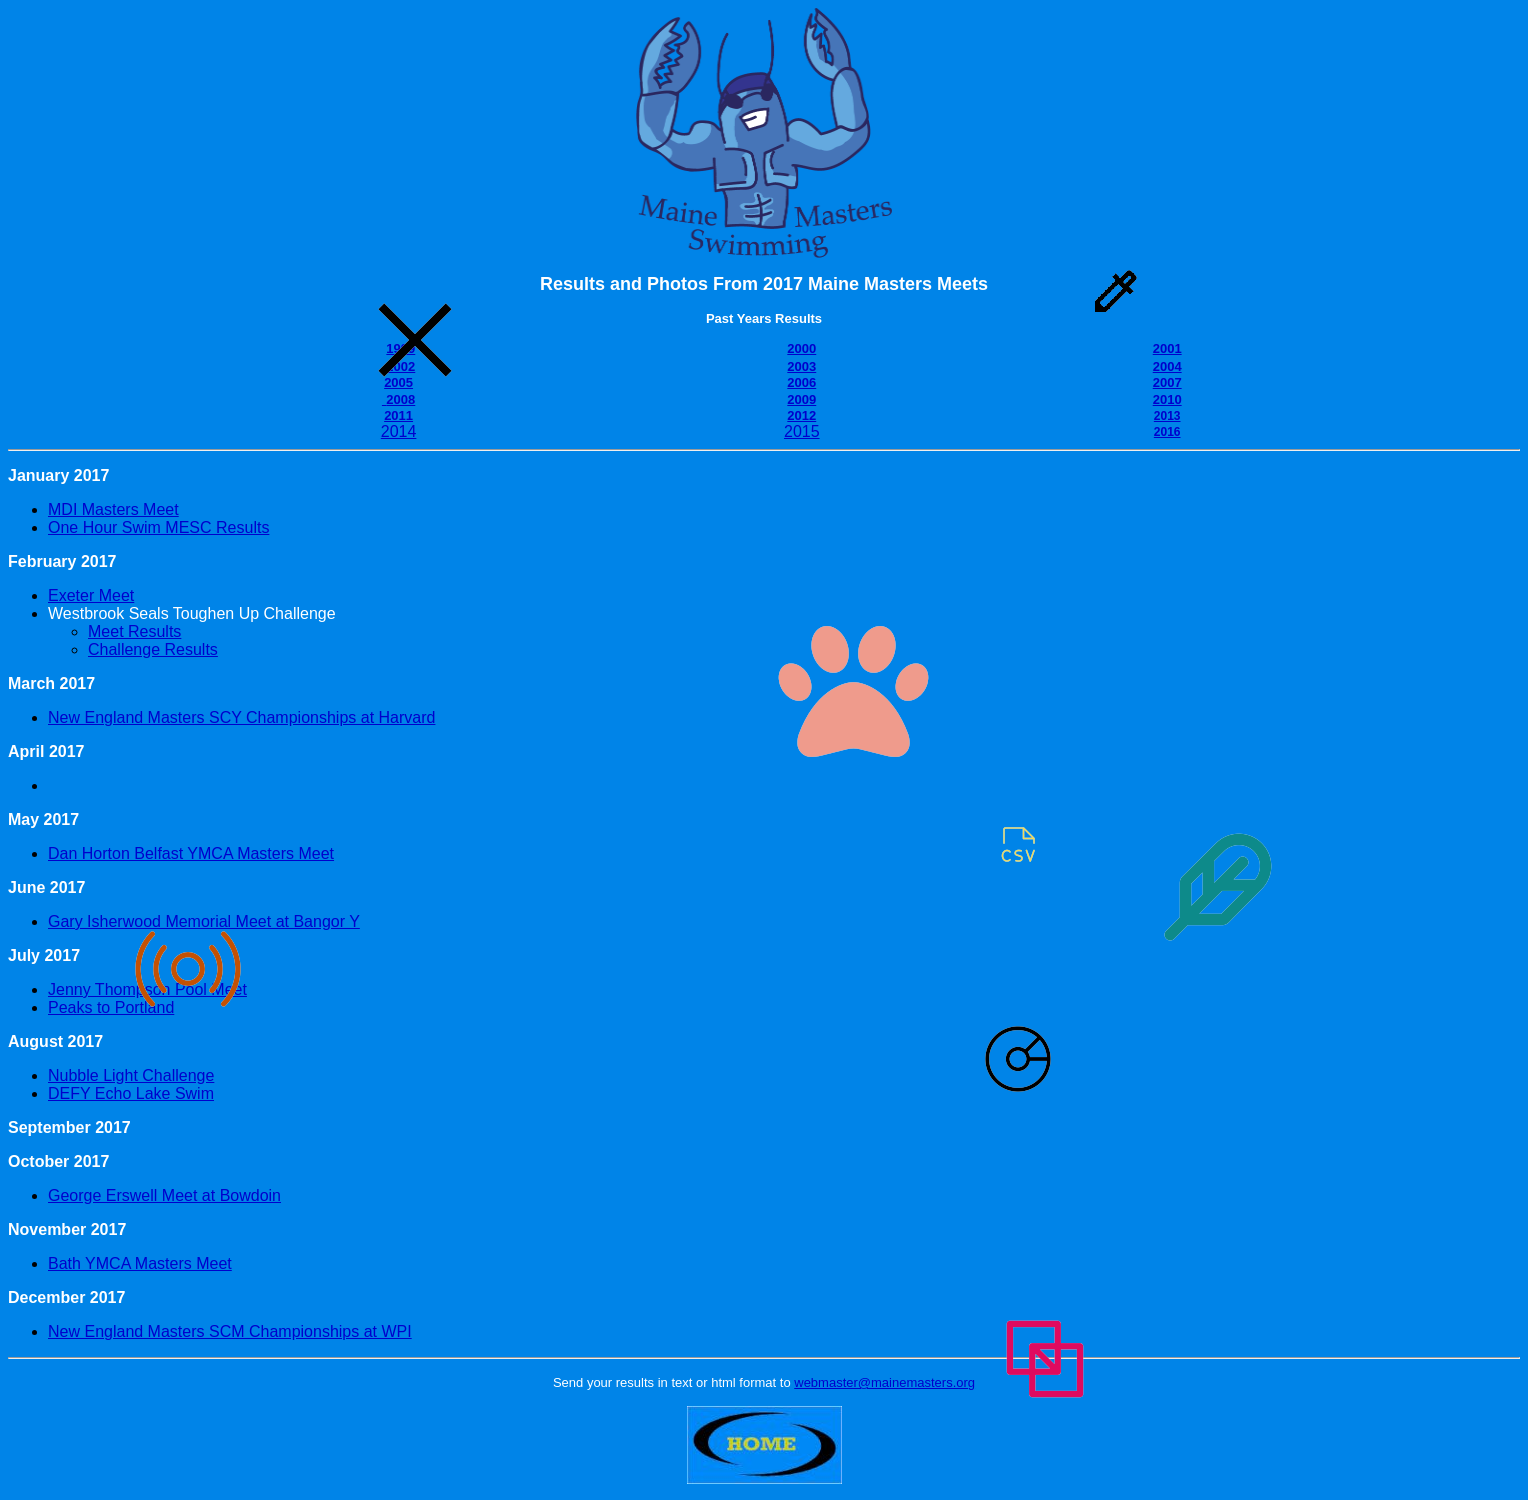 This screenshot has height=1500, width=1528. I want to click on open or view a CSV file, so click(1019, 846).